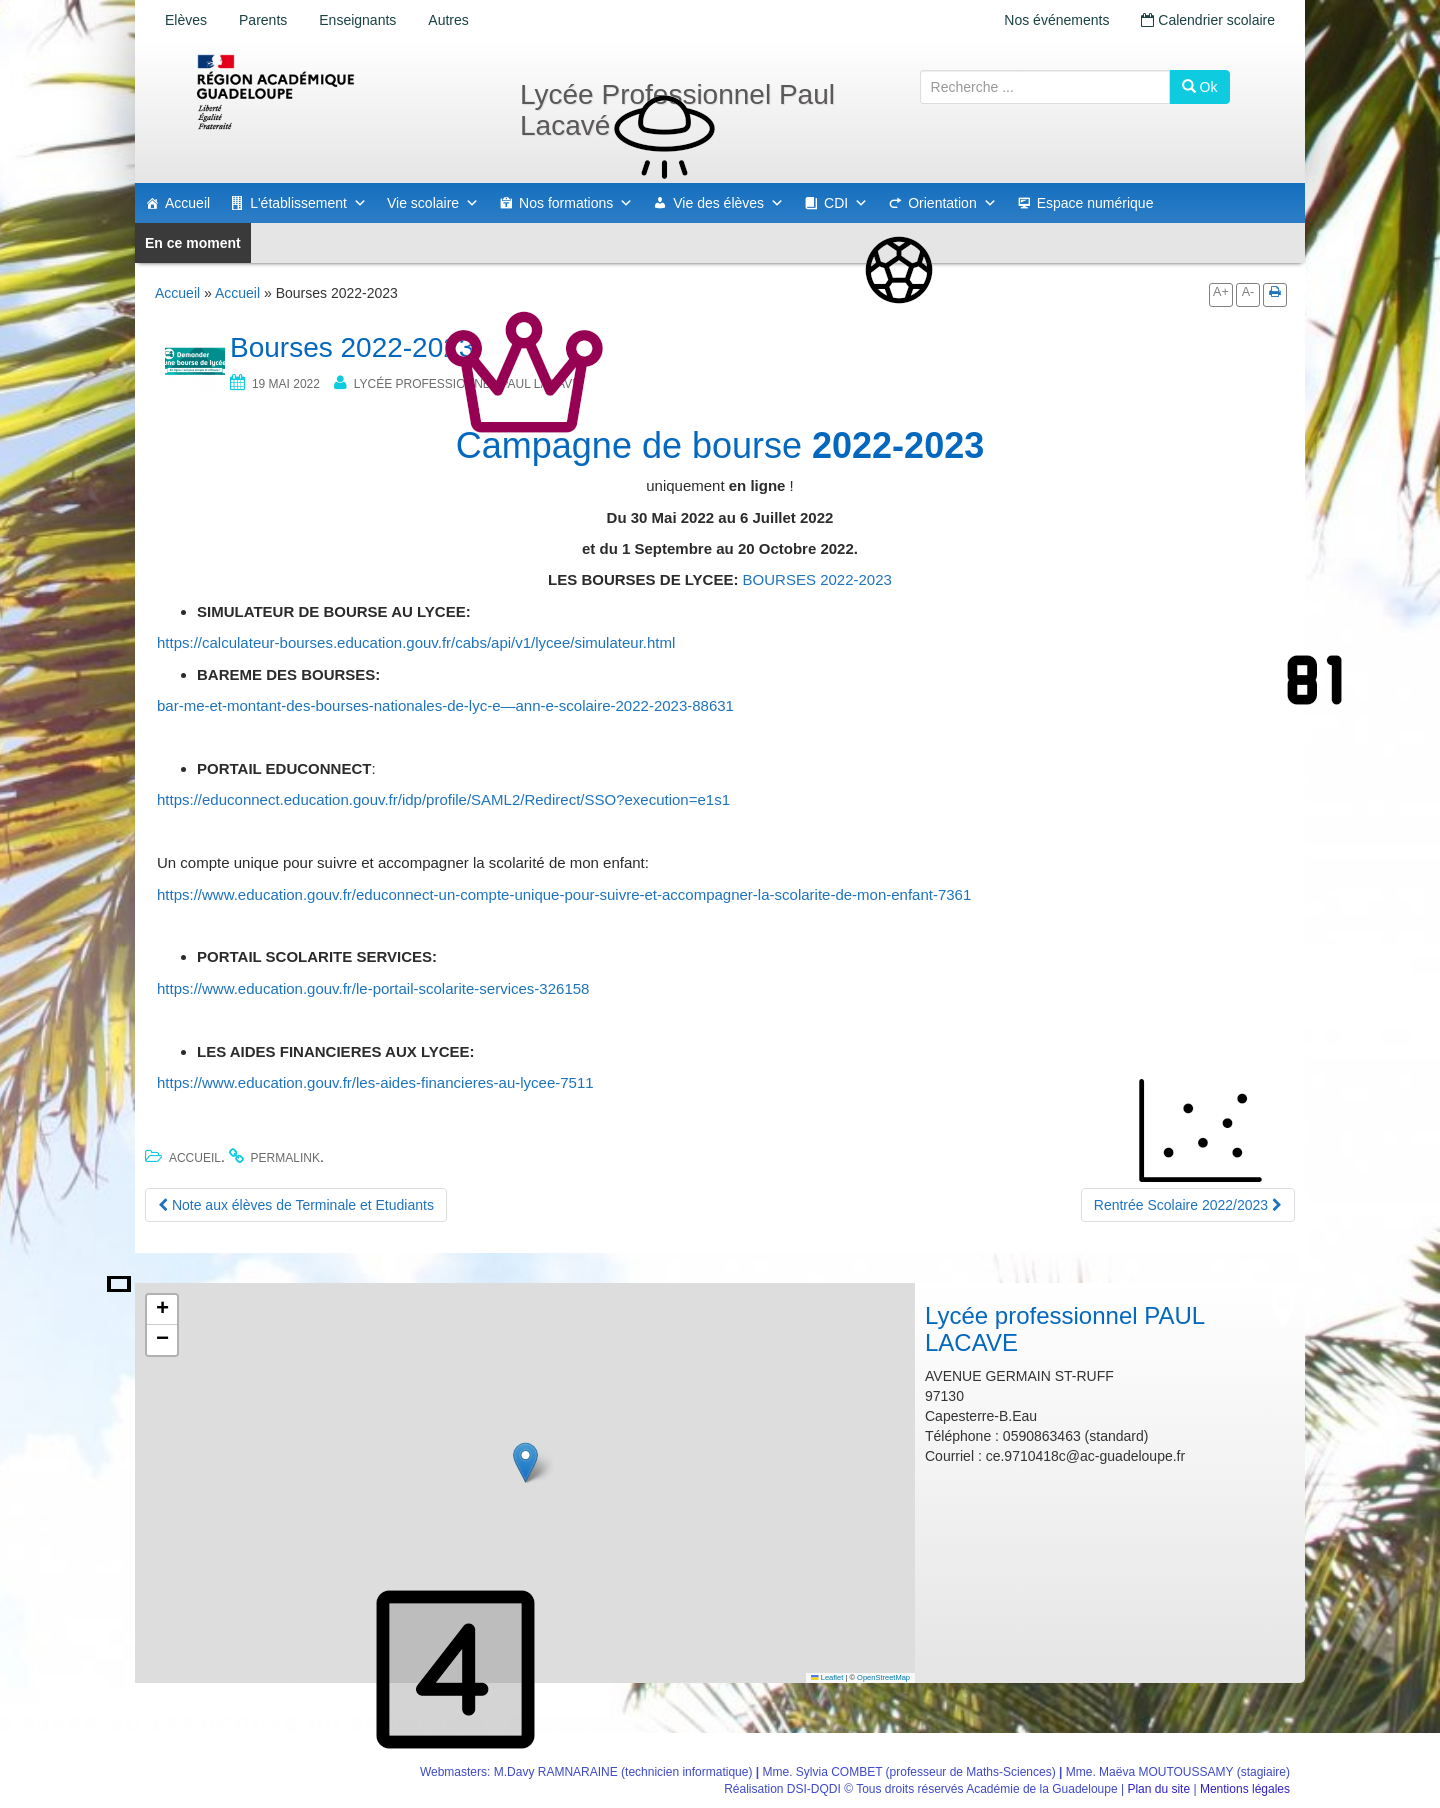 Image resolution: width=1440 pixels, height=1808 pixels. I want to click on indicates premium or pro subscription status, so click(524, 380).